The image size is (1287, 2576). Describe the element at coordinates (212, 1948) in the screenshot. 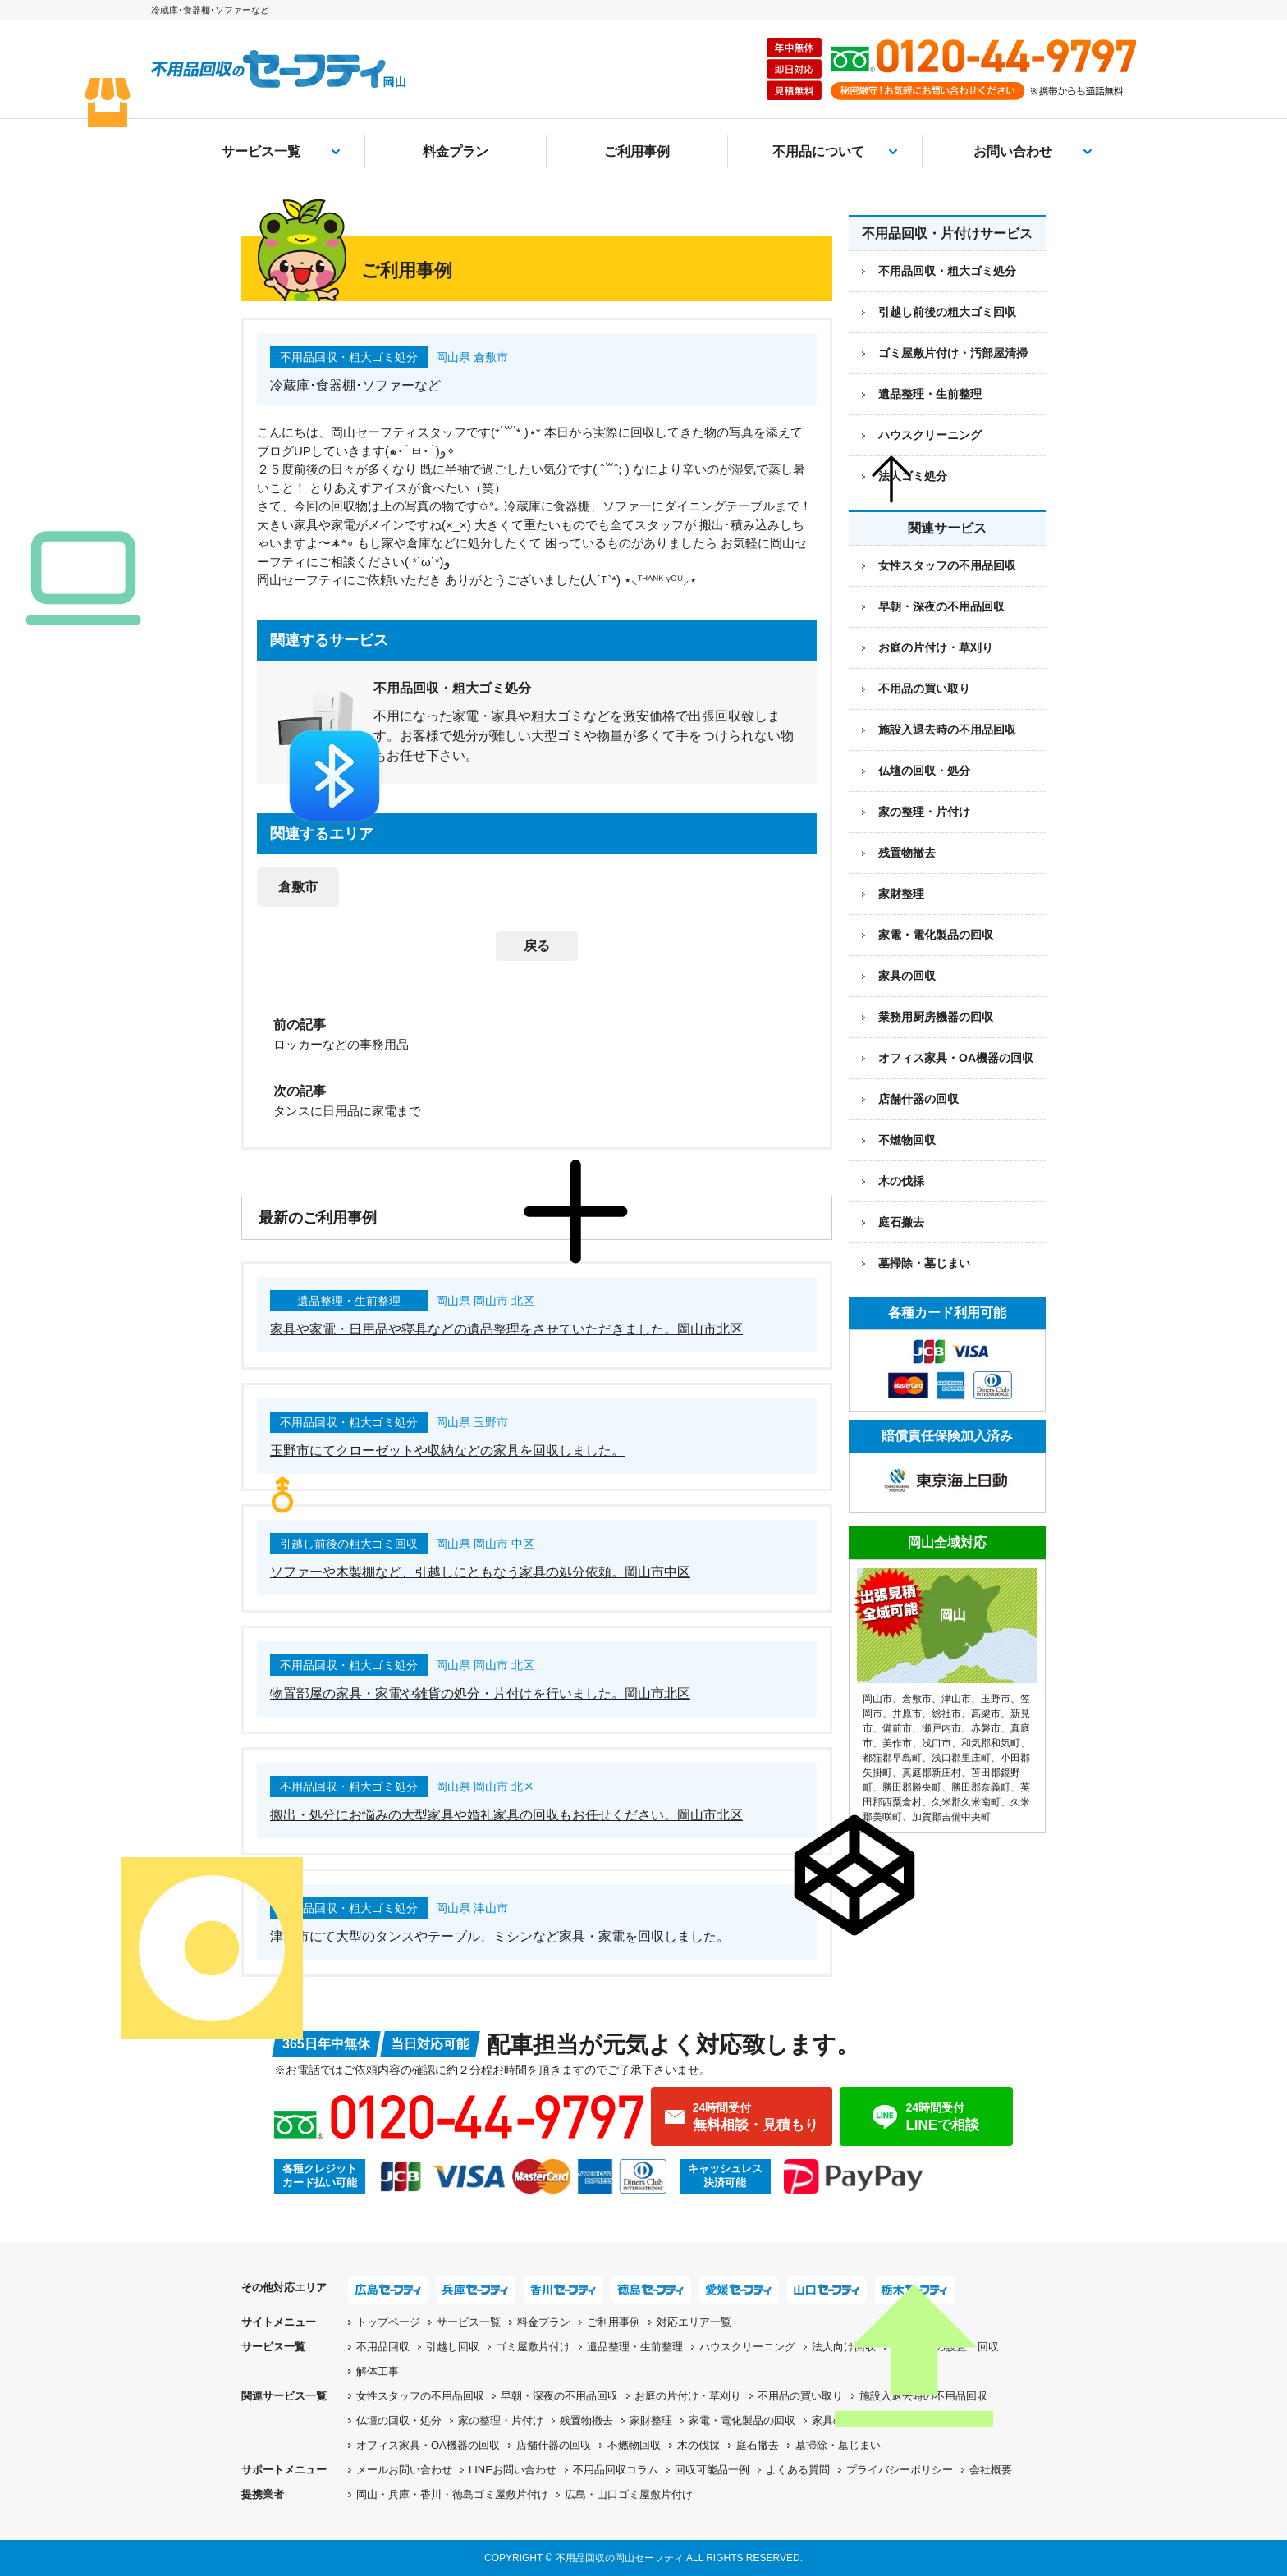

I see `view music album or collection` at that location.